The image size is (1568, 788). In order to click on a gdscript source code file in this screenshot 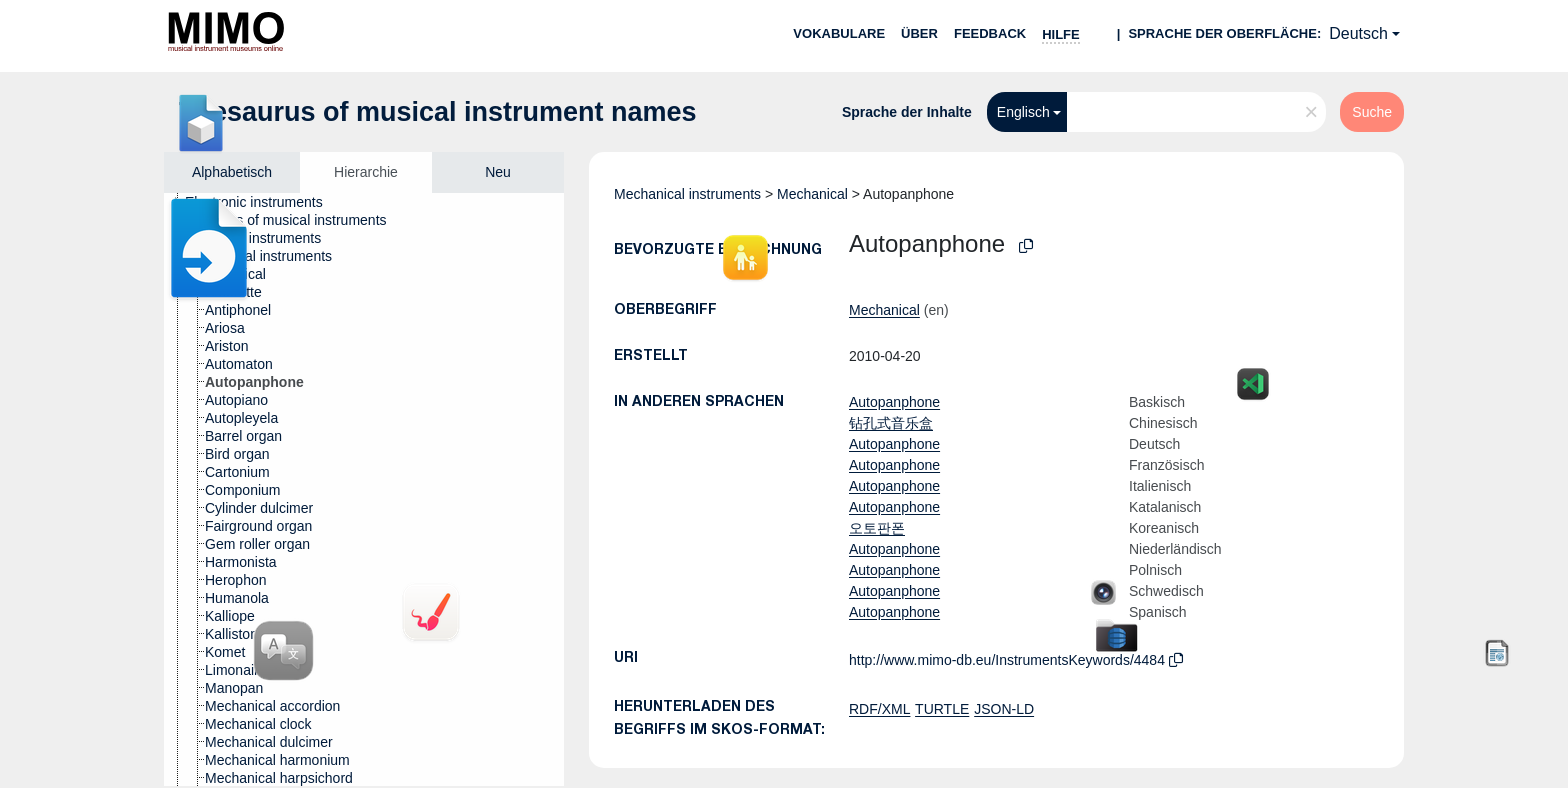, I will do `click(209, 250)`.